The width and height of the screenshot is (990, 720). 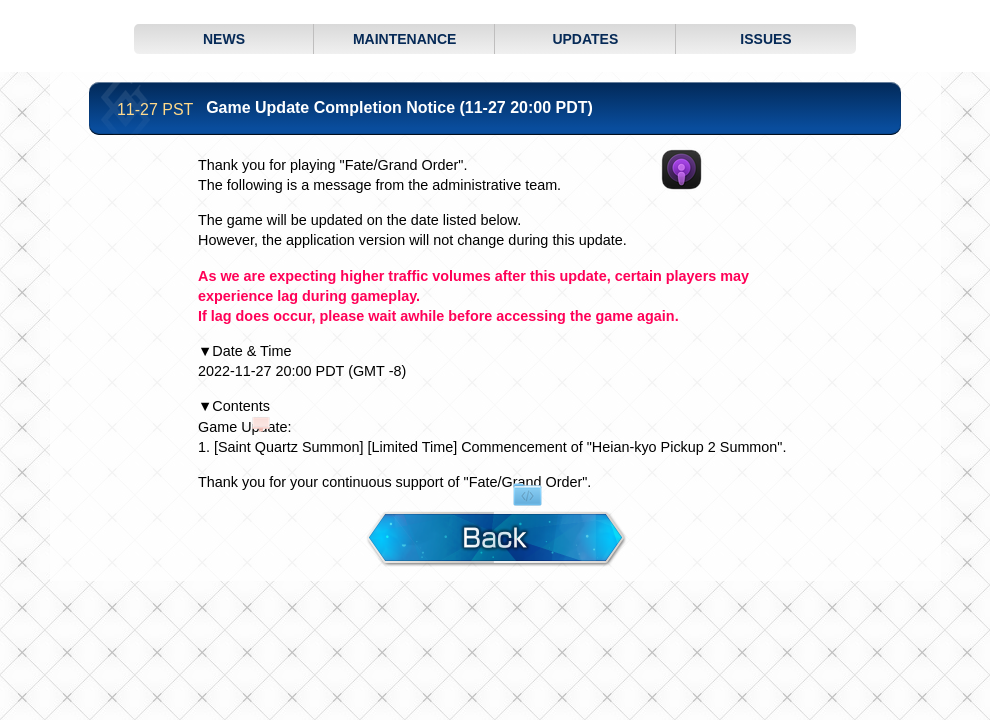 What do you see at coordinates (527, 494) in the screenshot?
I see `open your code projects folder` at bounding box center [527, 494].